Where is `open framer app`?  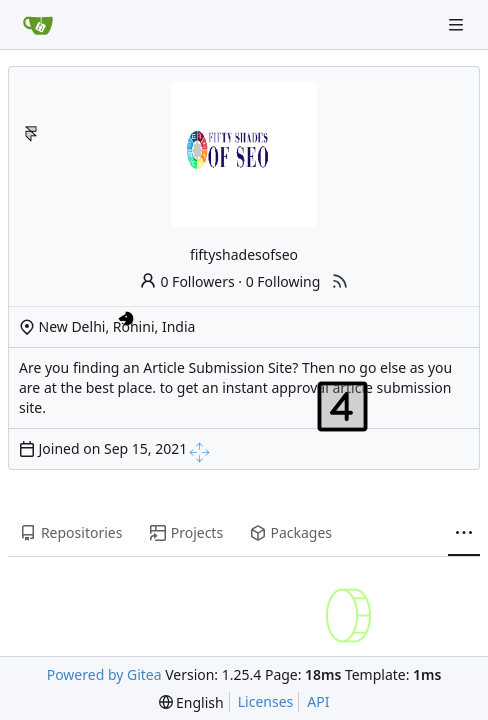
open framer app is located at coordinates (31, 133).